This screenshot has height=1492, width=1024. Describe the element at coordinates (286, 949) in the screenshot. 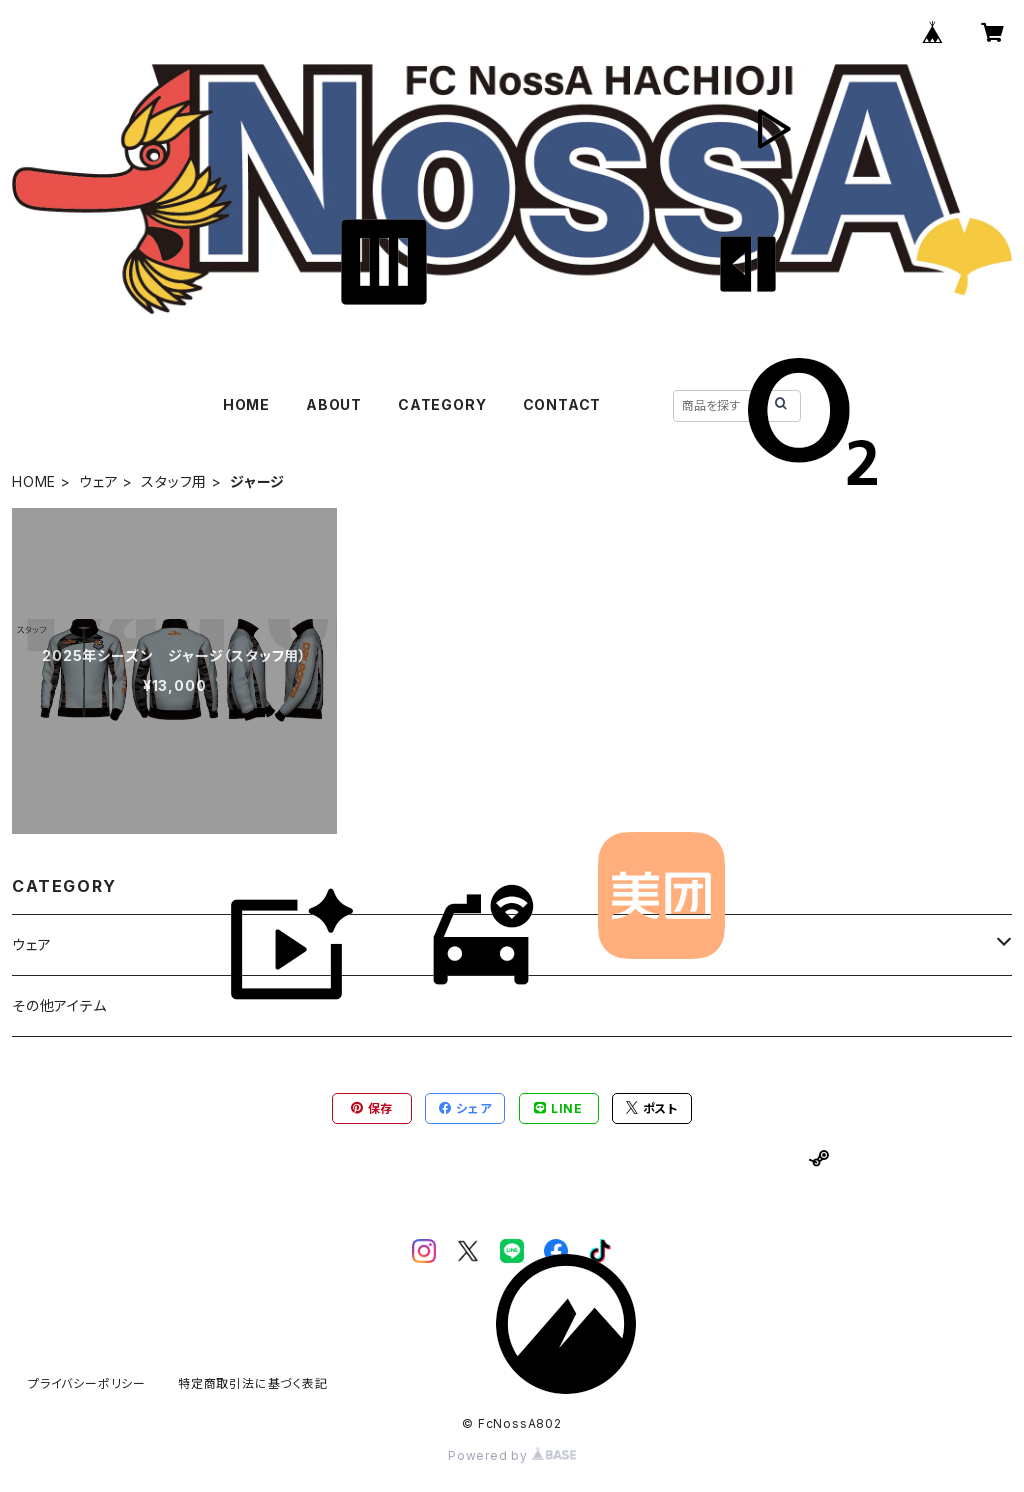

I see `access AI-powered video generation tools` at that location.